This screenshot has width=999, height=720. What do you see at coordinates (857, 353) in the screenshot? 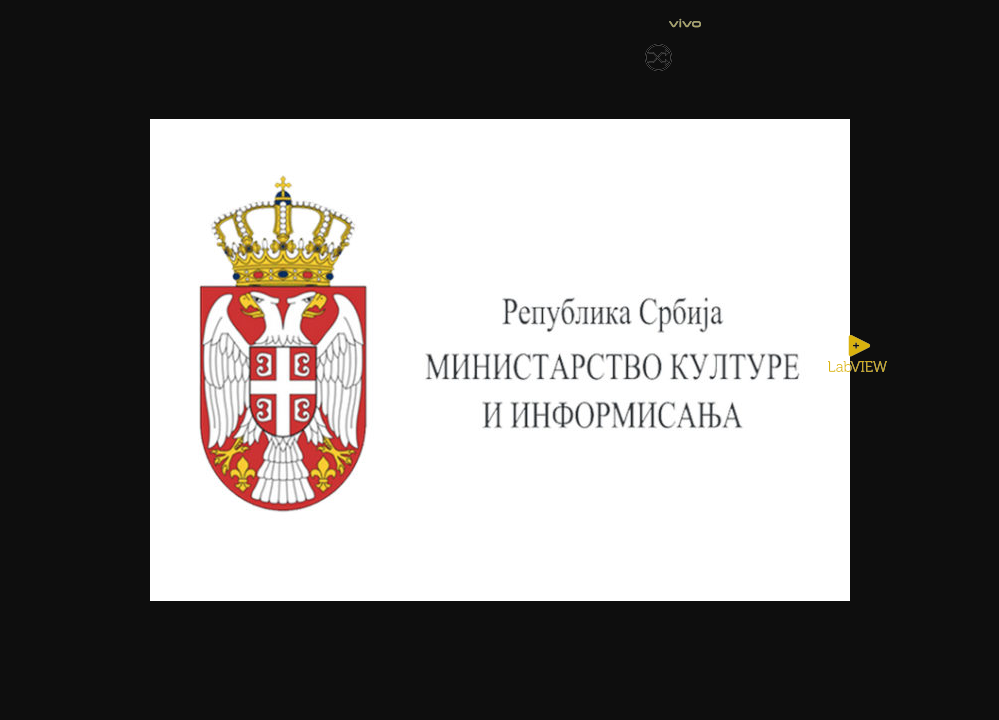
I see `open LabVIEW application` at bounding box center [857, 353].